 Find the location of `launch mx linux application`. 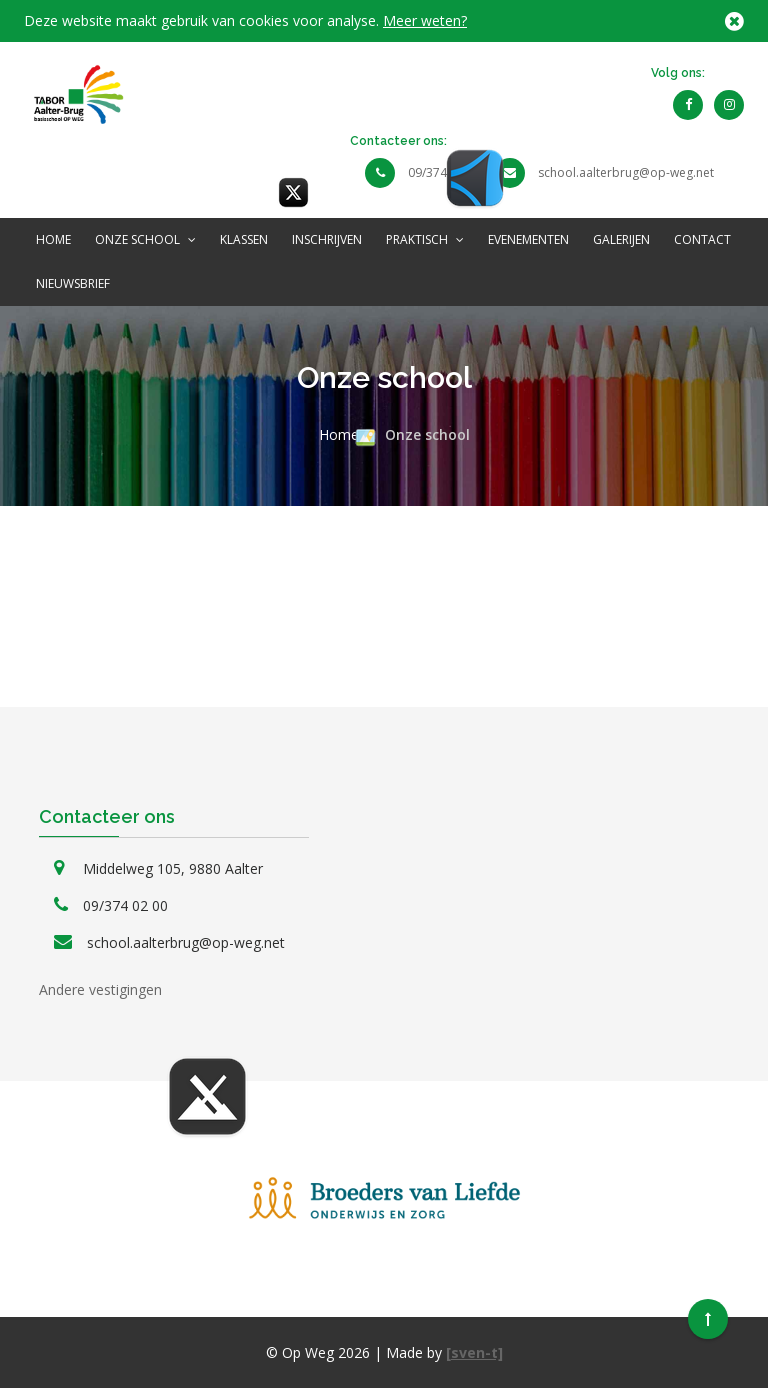

launch mx linux application is located at coordinates (207, 1096).